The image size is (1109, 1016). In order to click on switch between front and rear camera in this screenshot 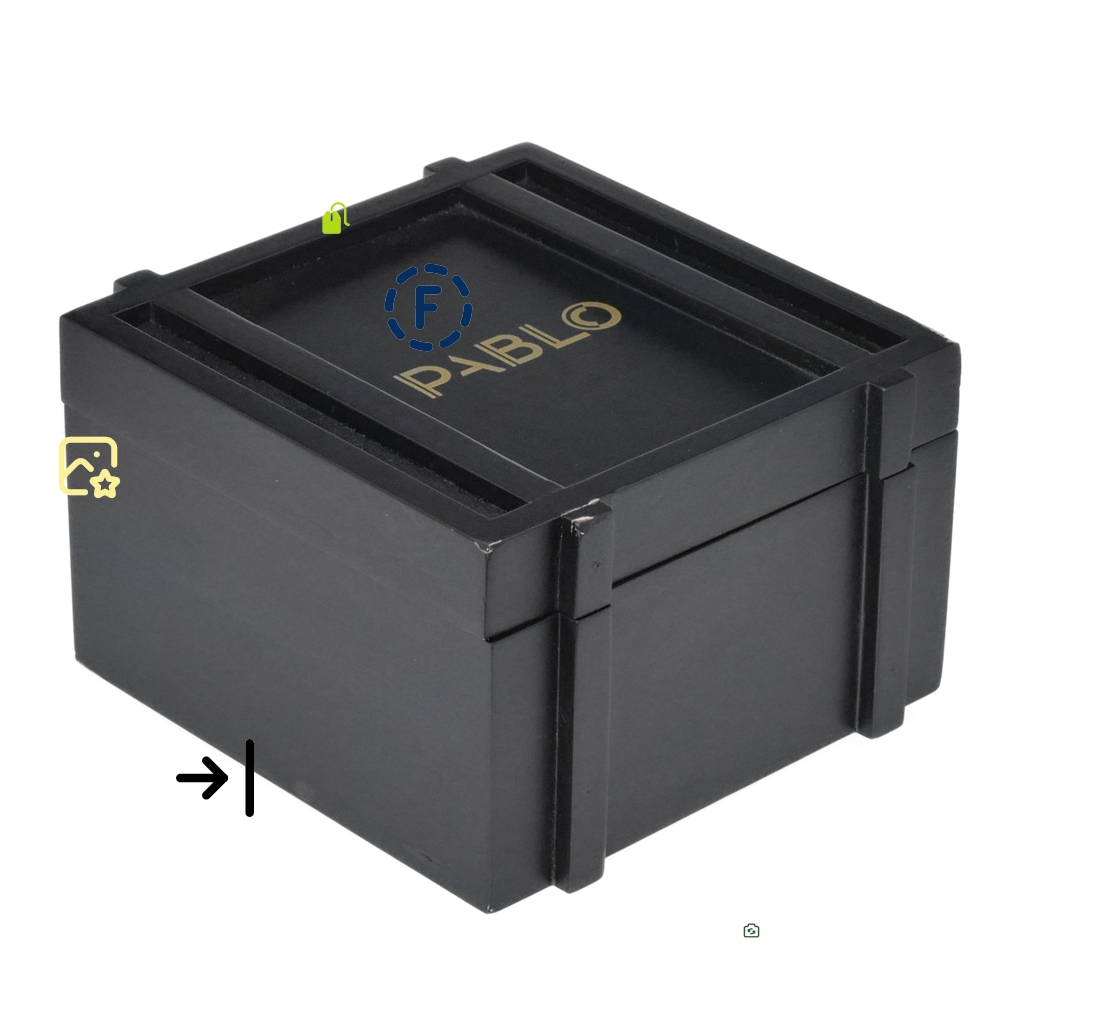, I will do `click(751, 930)`.